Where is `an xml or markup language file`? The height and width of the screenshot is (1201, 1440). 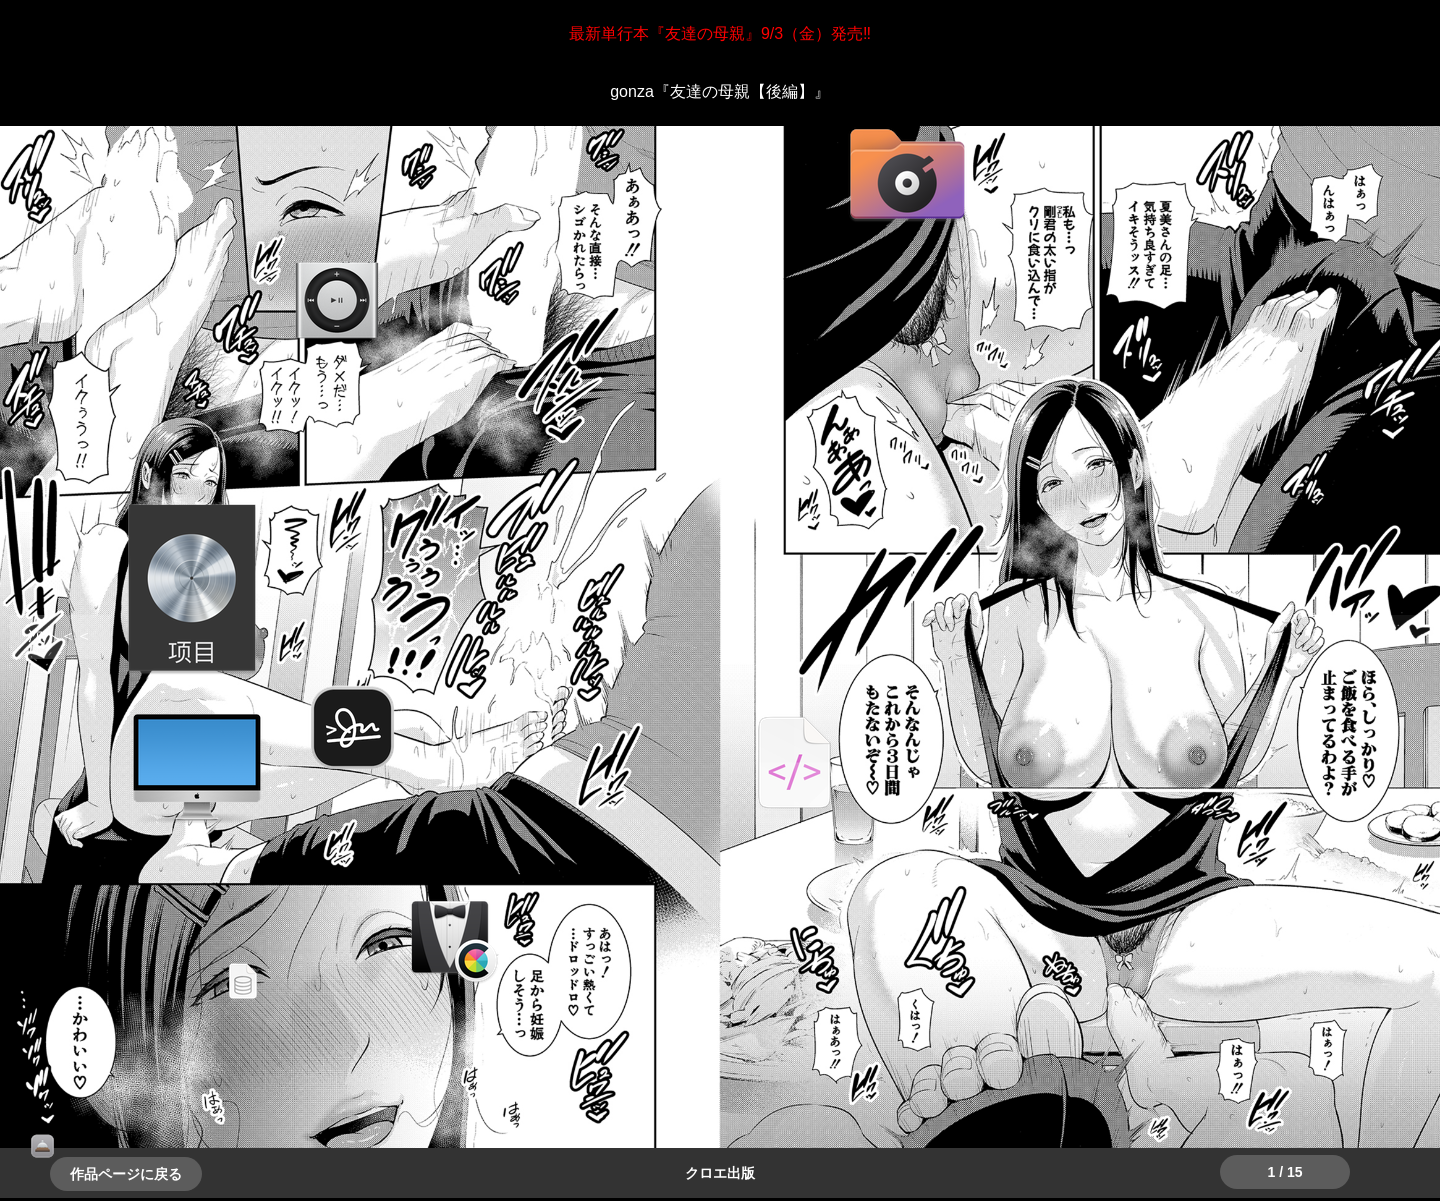 an xml or markup language file is located at coordinates (794, 762).